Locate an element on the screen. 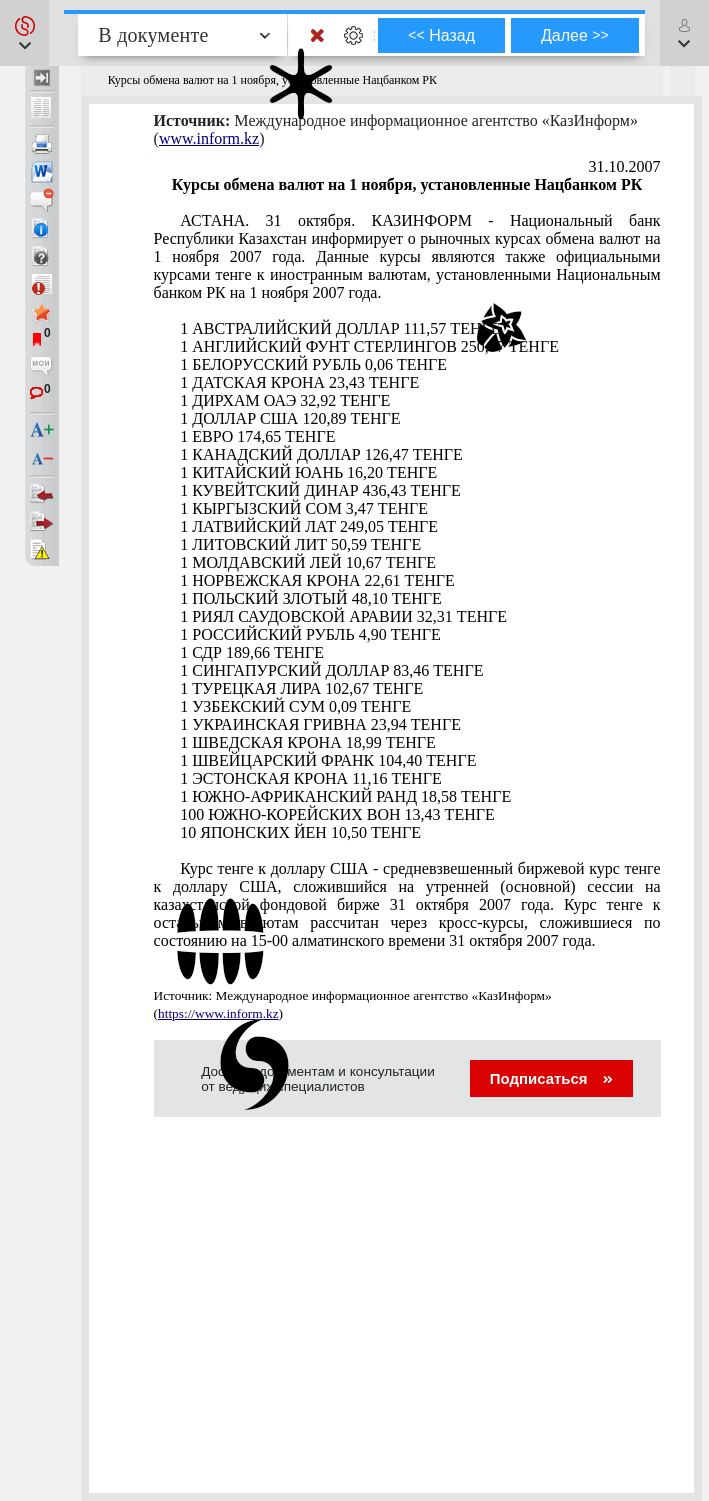  view dental health or teeth information is located at coordinates (220, 941).